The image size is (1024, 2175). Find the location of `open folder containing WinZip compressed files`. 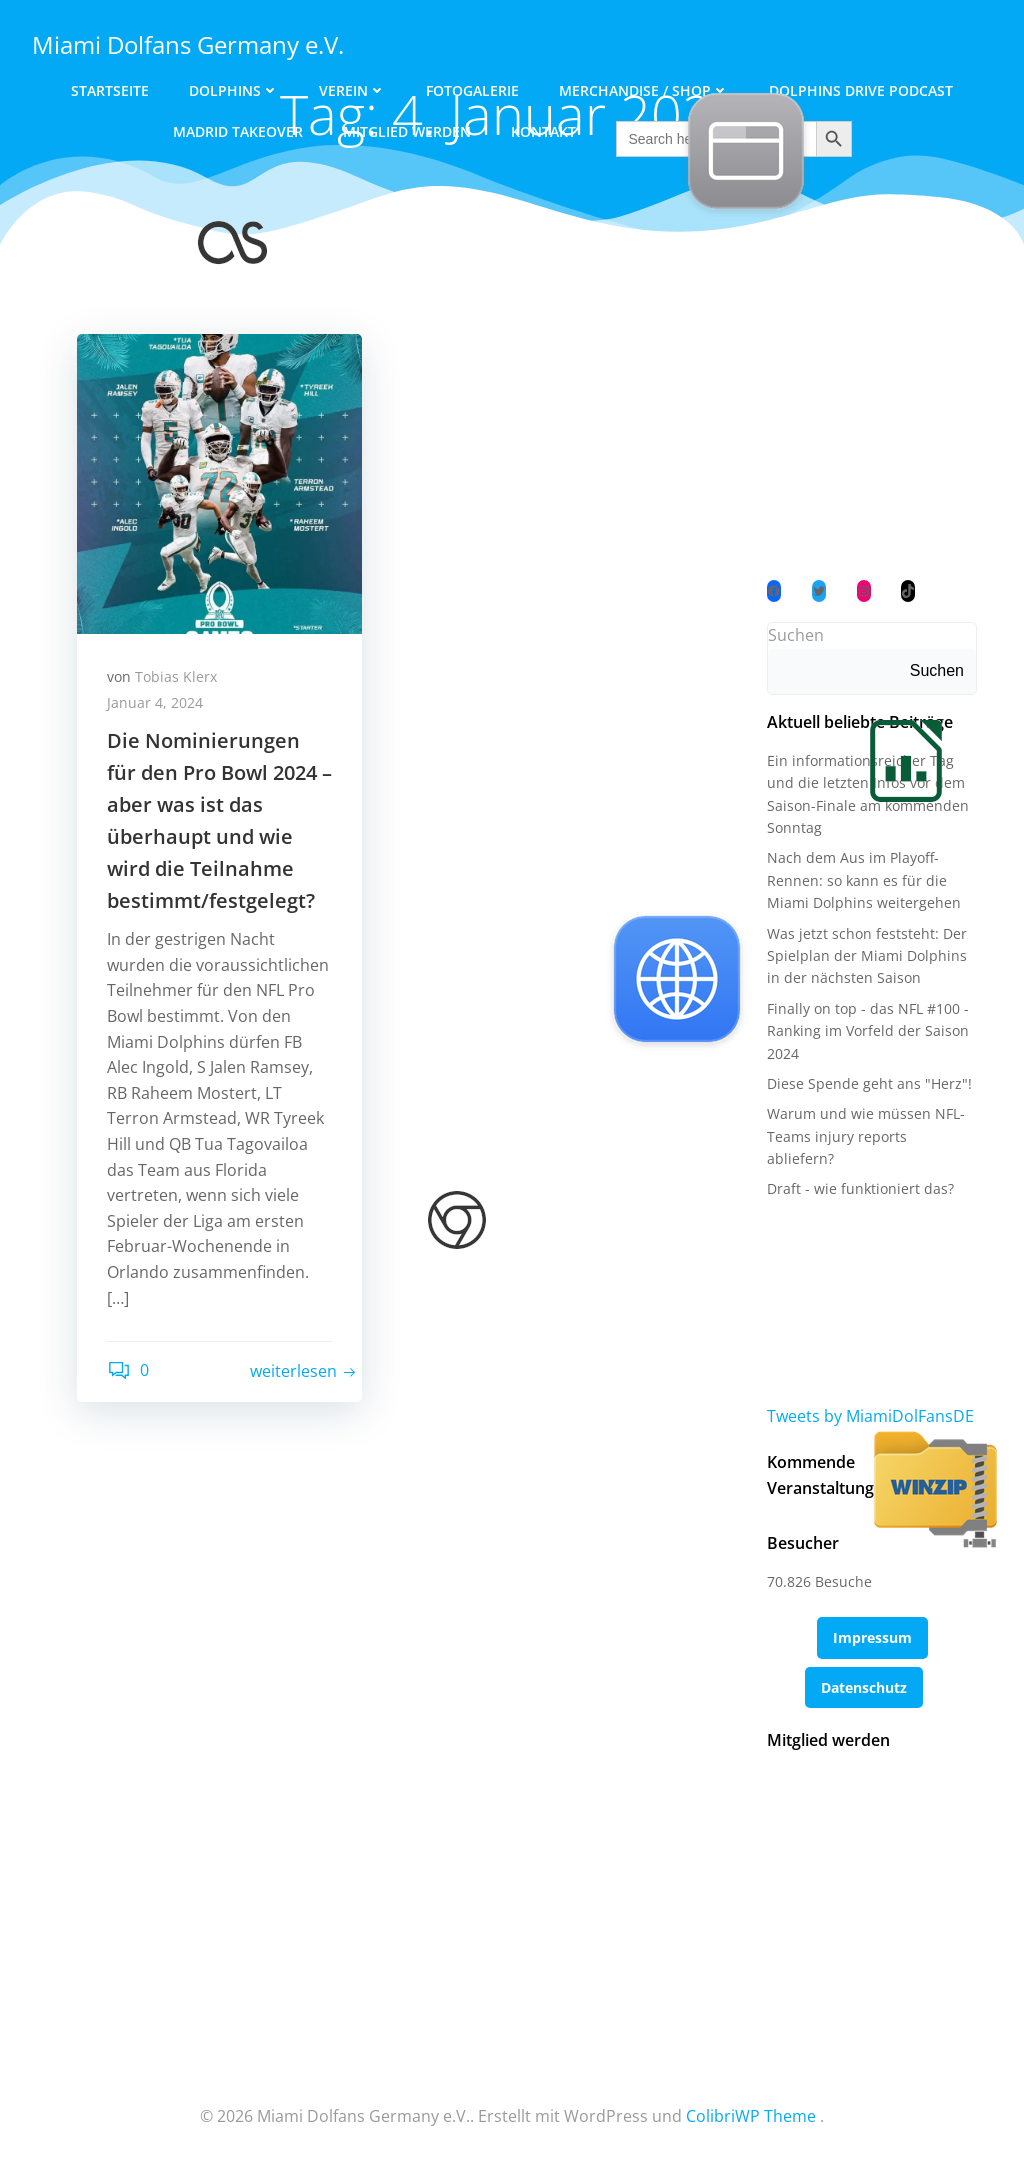

open folder containing WinZip compressed files is located at coordinates (935, 1483).